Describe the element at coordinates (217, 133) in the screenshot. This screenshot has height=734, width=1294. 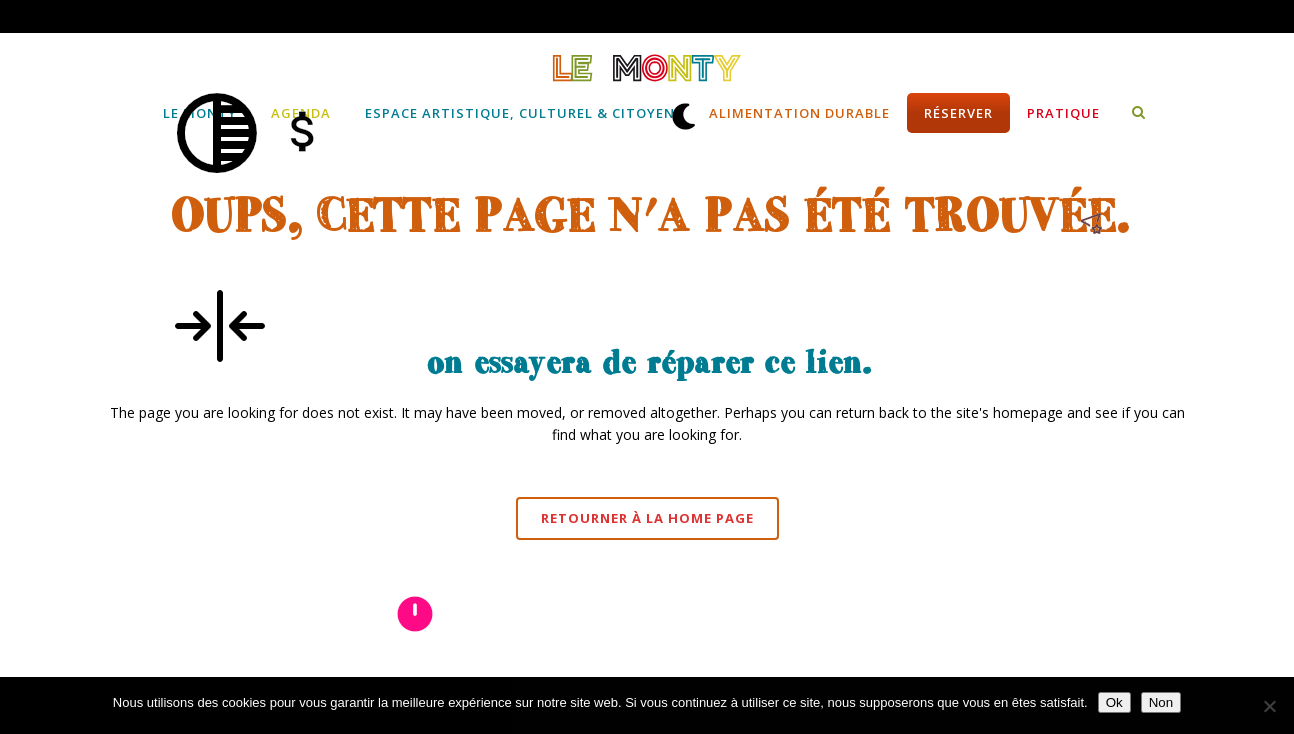
I see `adjust image contrast settings` at that location.